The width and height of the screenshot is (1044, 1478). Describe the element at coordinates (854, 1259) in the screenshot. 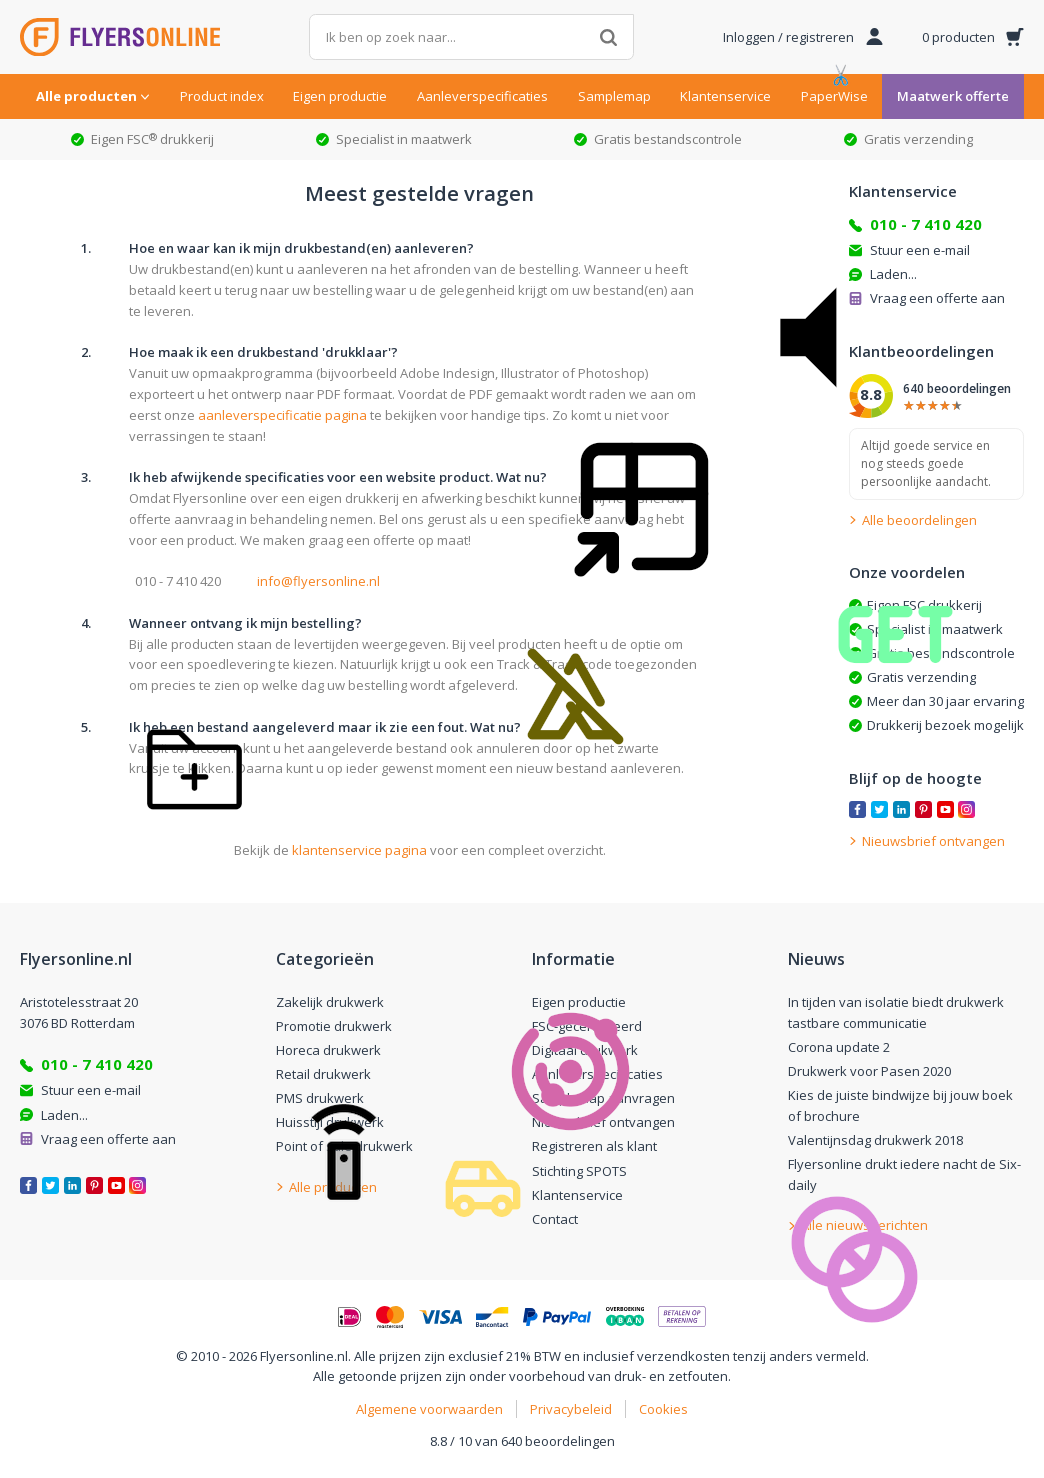

I see `intersect or merge selected objects` at that location.